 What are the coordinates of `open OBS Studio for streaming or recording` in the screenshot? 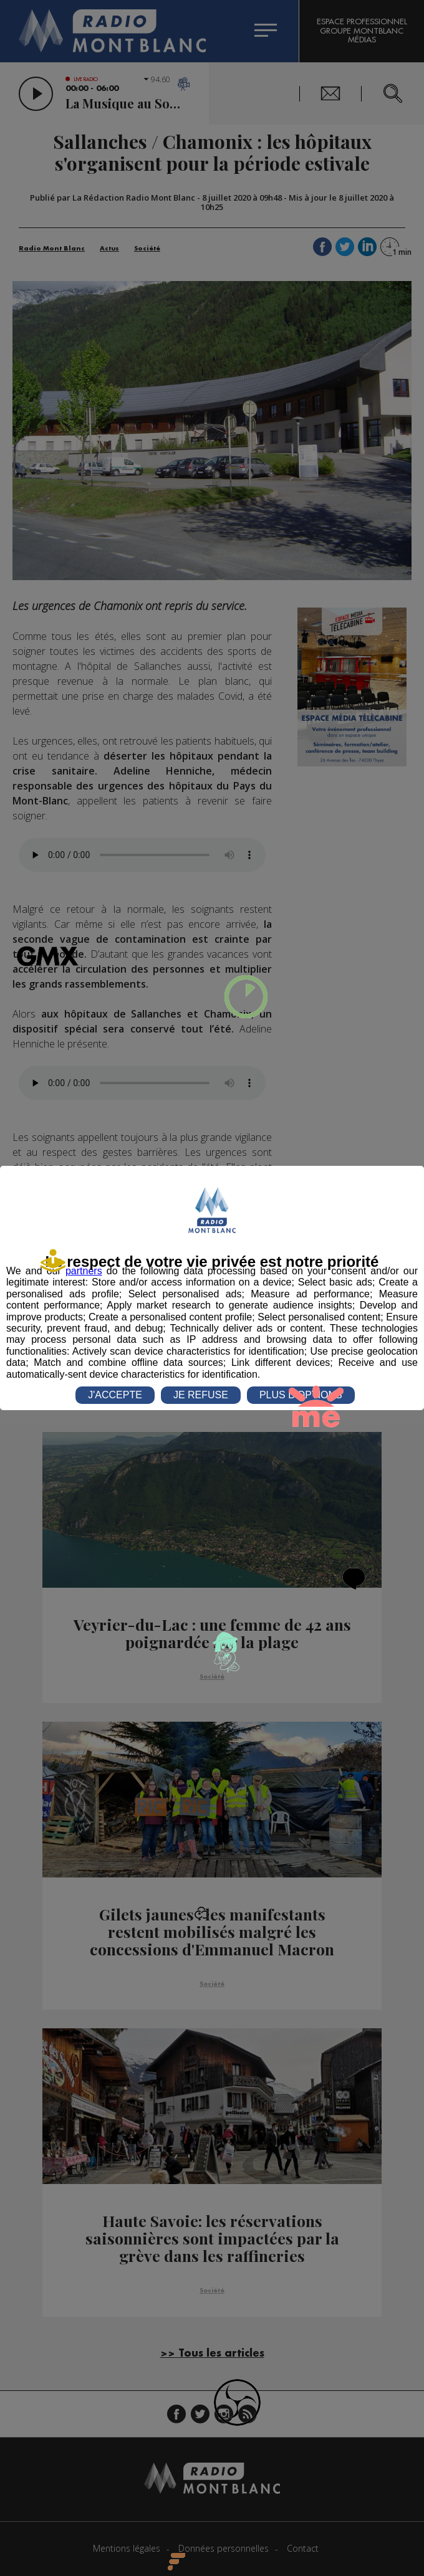 It's located at (237, 2402).